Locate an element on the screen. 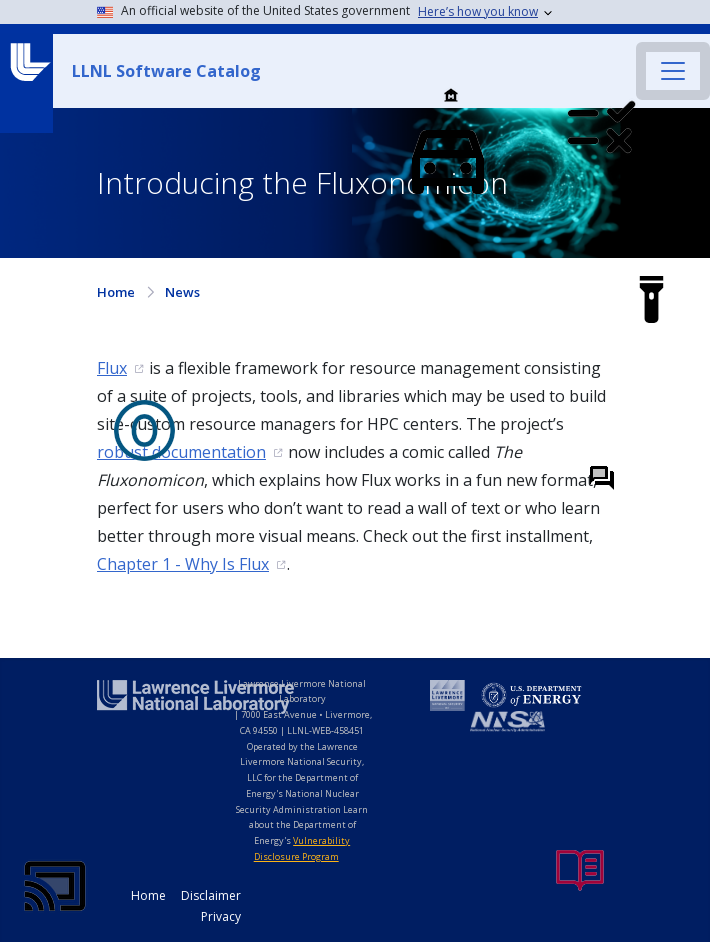 The width and height of the screenshot is (710, 942). open reading mode or e-reader is located at coordinates (580, 867).